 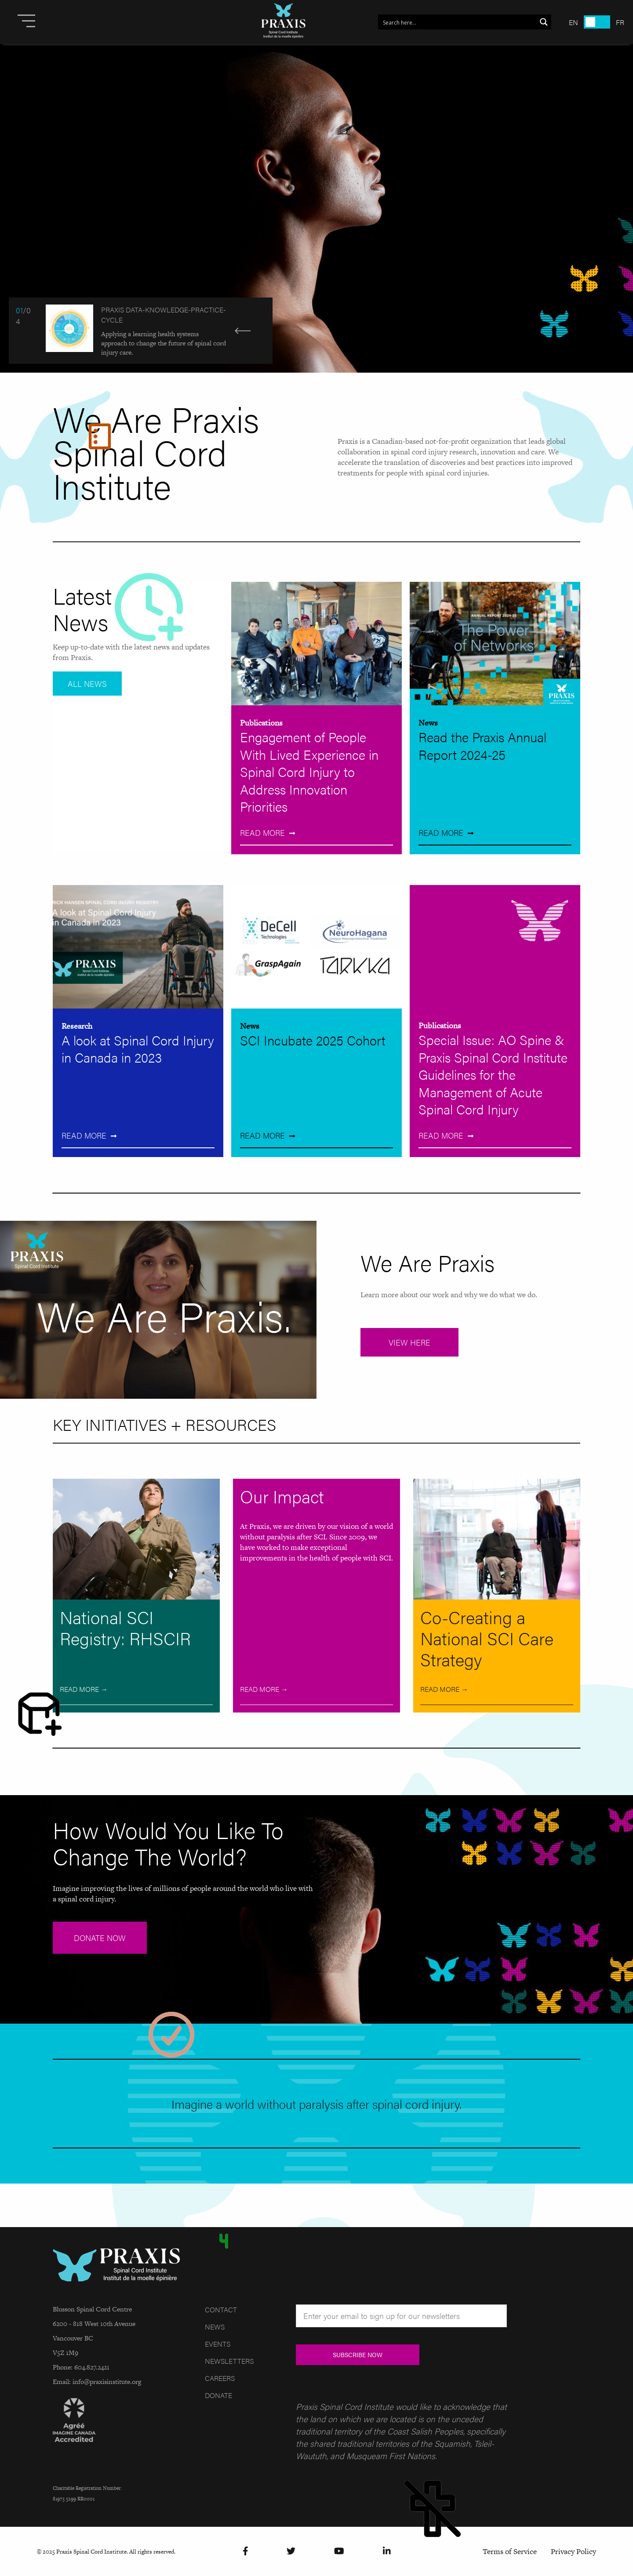 What do you see at coordinates (433, 2509) in the screenshot?
I see `medical or health features disabled` at bounding box center [433, 2509].